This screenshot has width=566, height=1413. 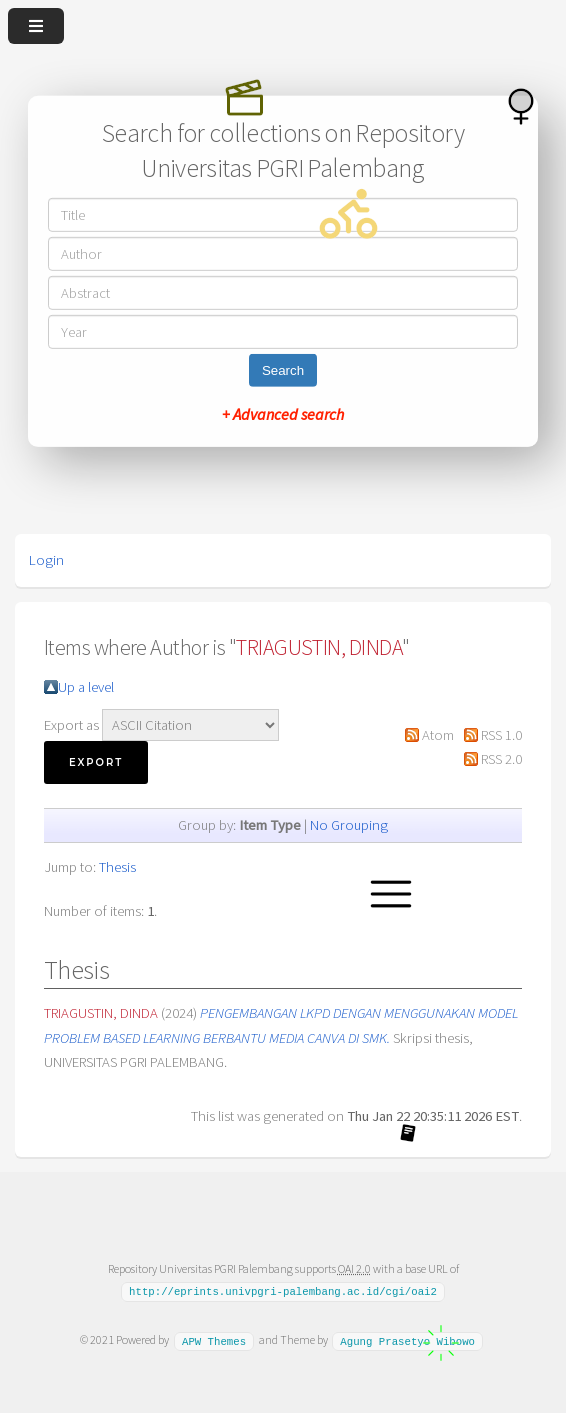 I want to click on view or access your resume/CV, so click(x=408, y=1133).